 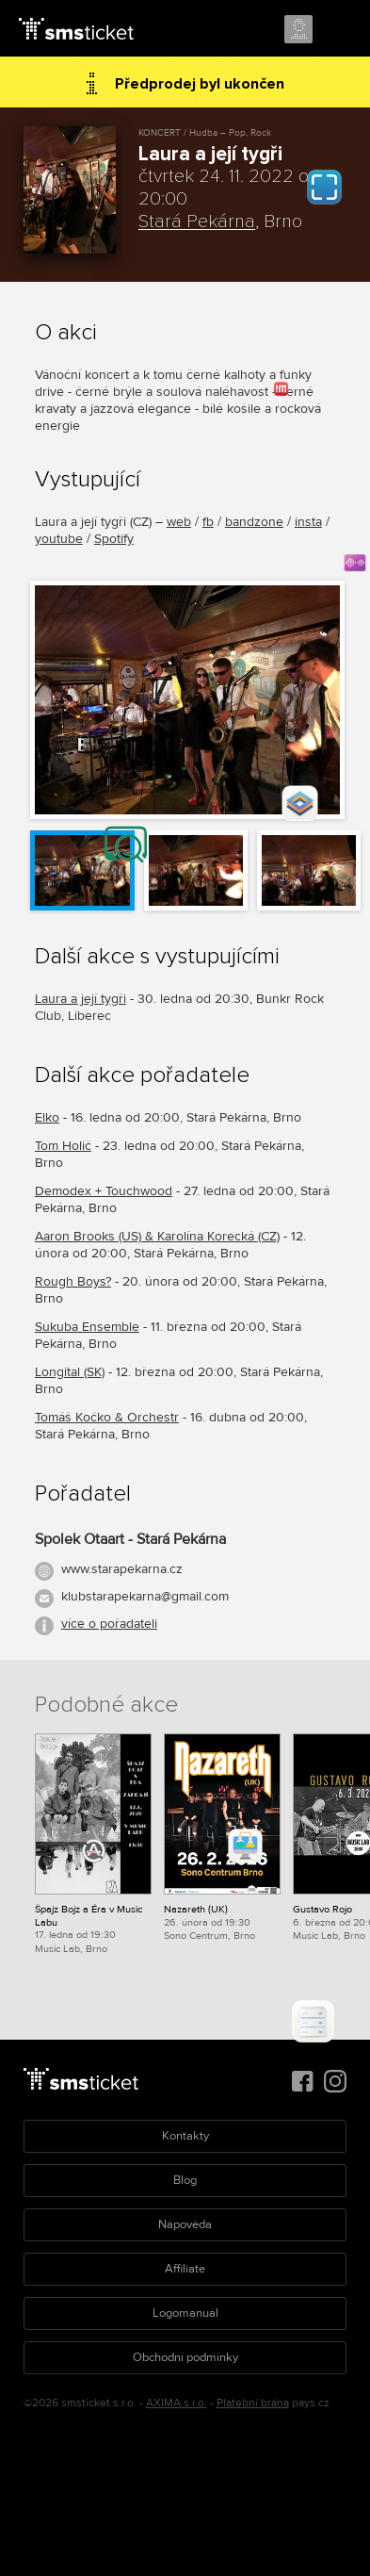 What do you see at coordinates (125, 842) in the screenshot?
I see `open image viewer application` at bounding box center [125, 842].